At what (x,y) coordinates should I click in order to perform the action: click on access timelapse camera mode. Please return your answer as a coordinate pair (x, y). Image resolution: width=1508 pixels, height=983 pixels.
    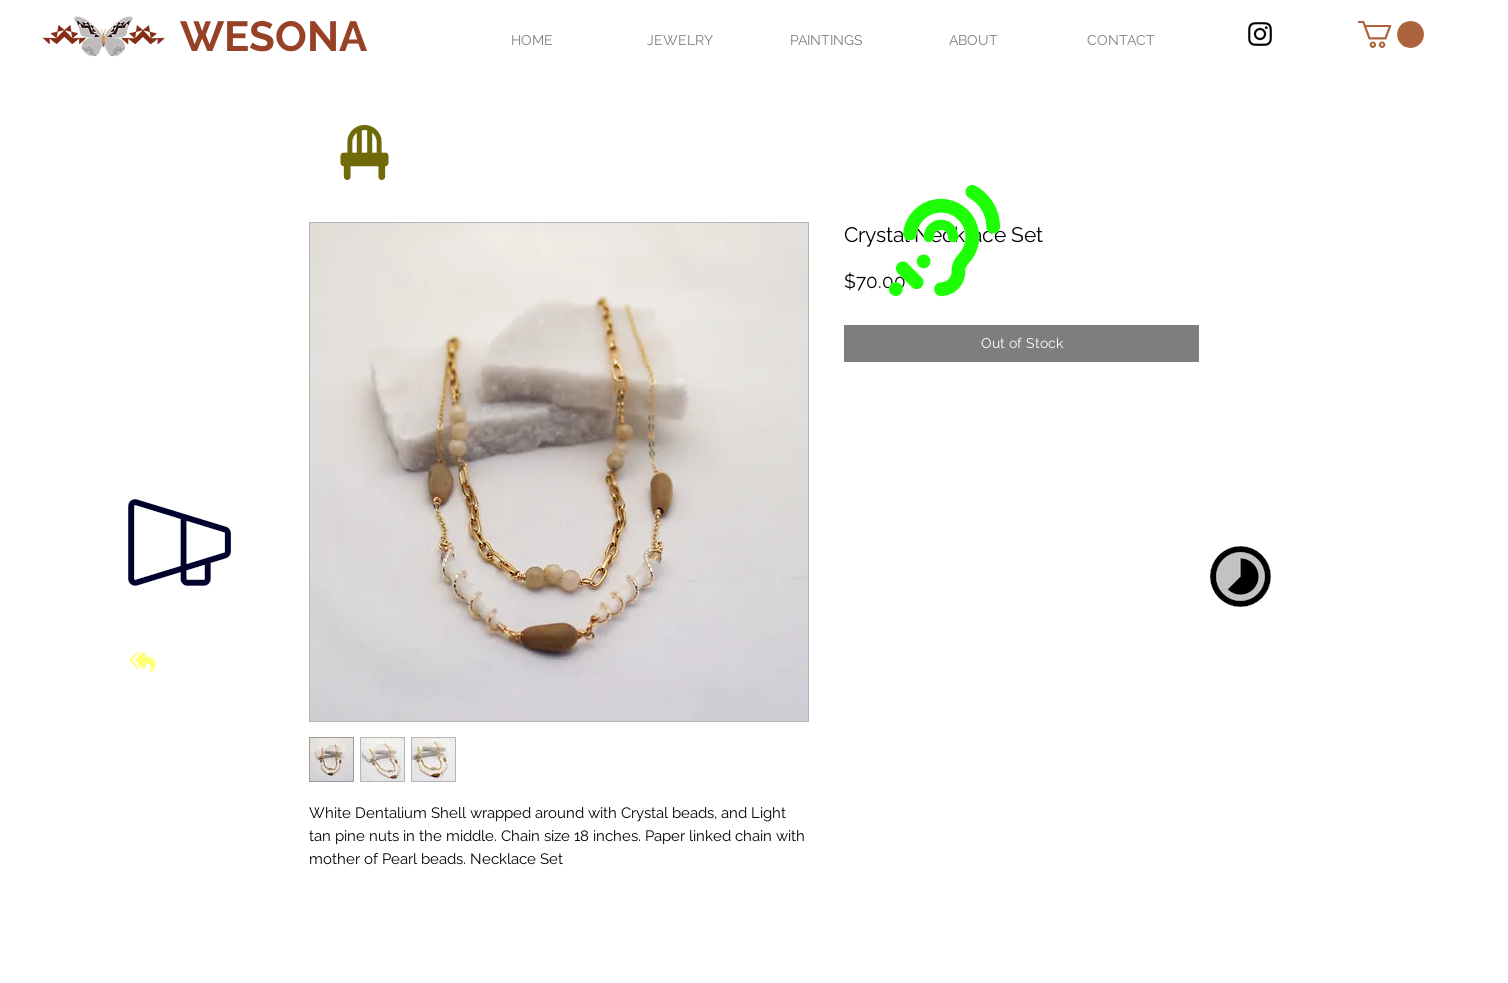
    Looking at the image, I should click on (1240, 576).